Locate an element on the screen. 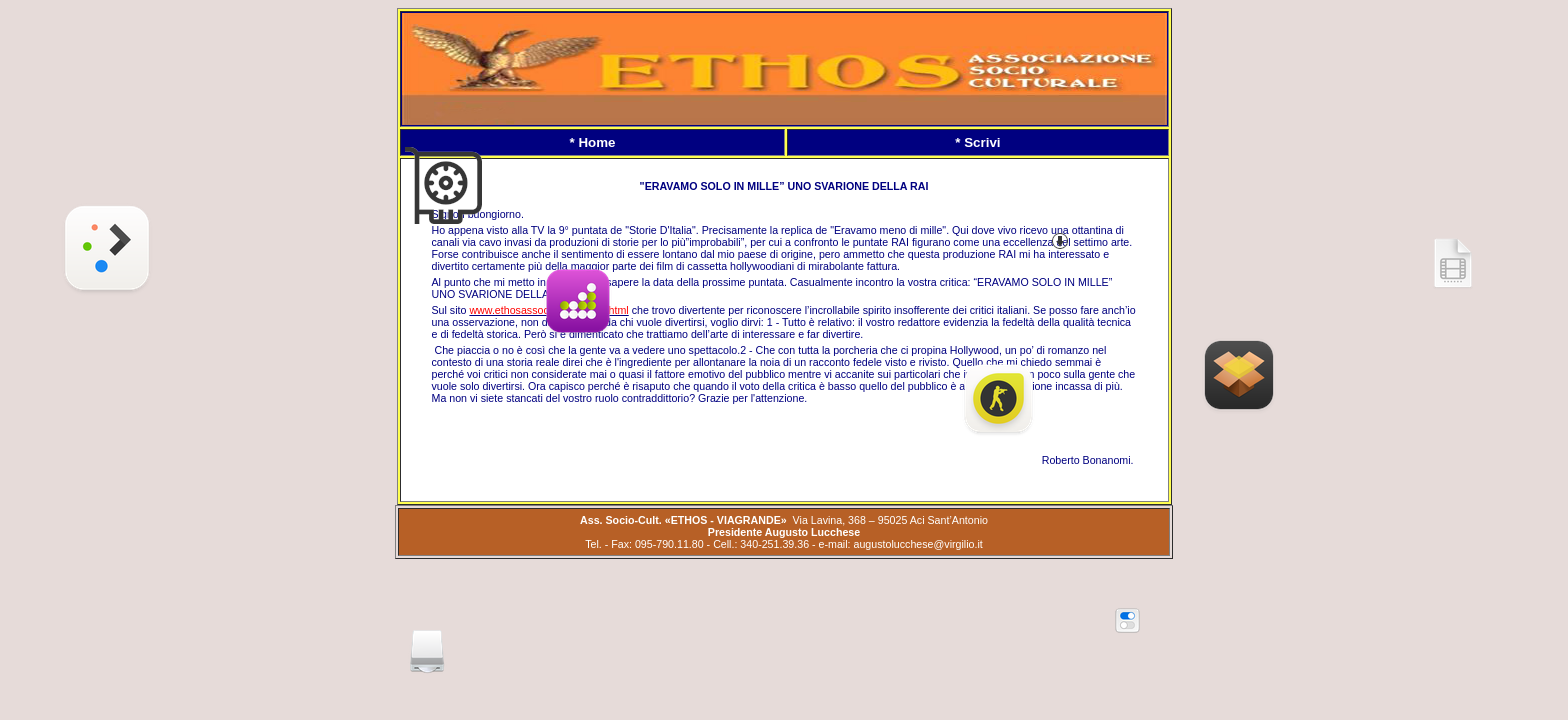  launch counter-strike: condition zero is located at coordinates (998, 398).